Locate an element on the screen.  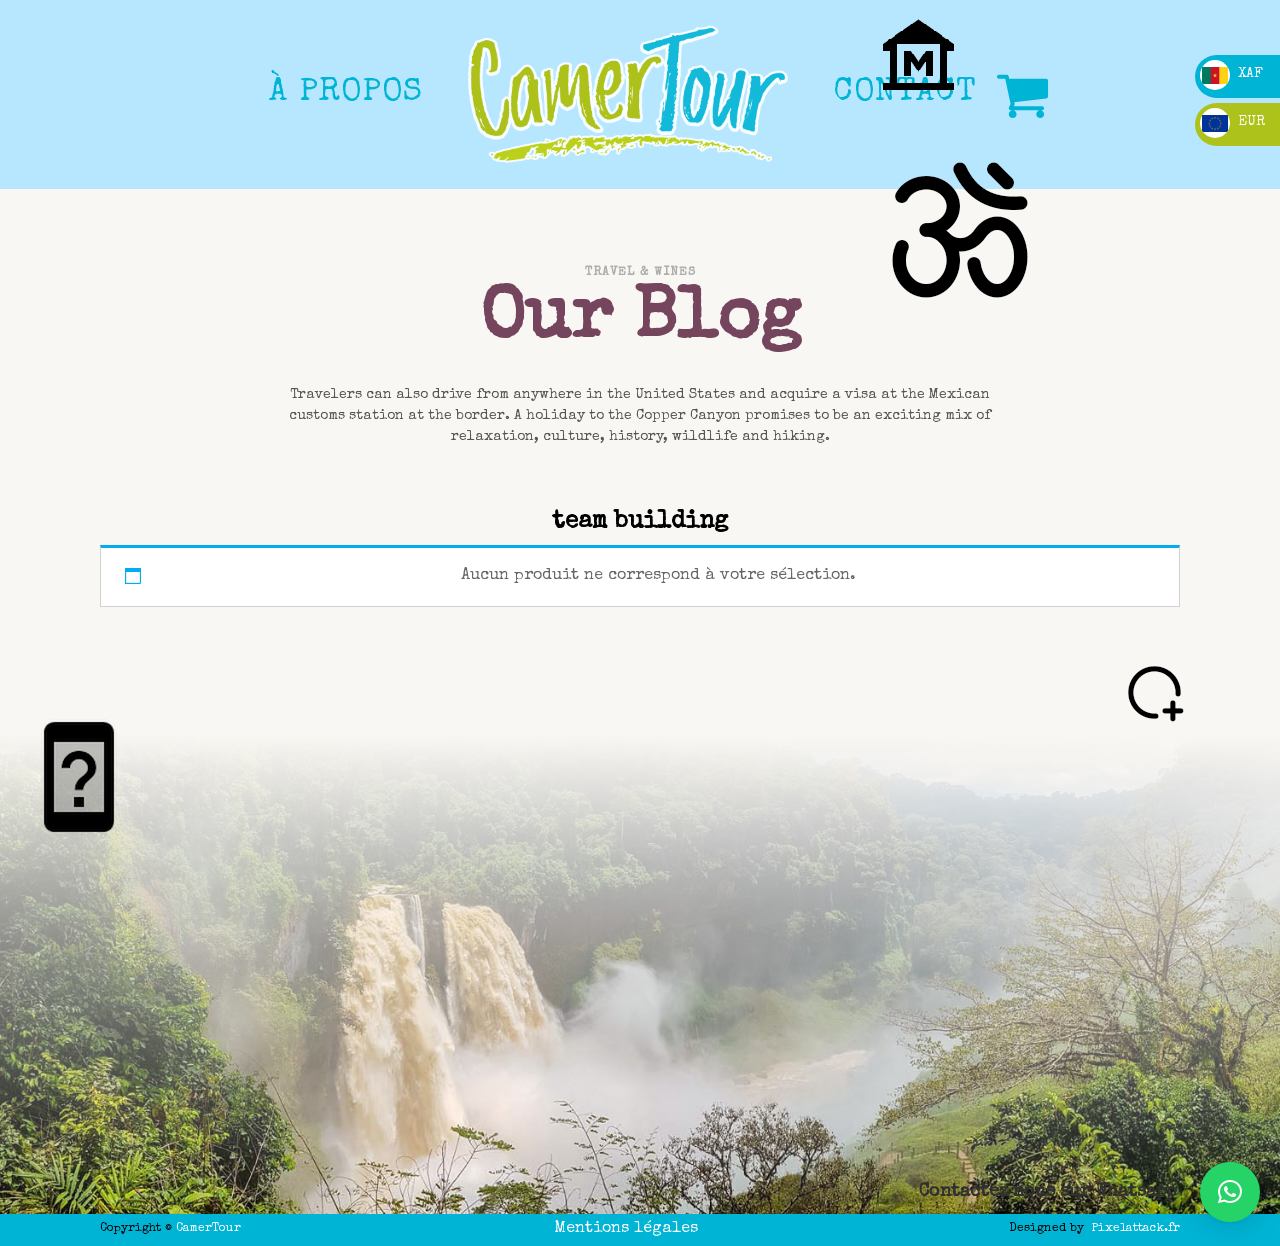
indicates hinduism or hindu-related content is located at coordinates (960, 230).